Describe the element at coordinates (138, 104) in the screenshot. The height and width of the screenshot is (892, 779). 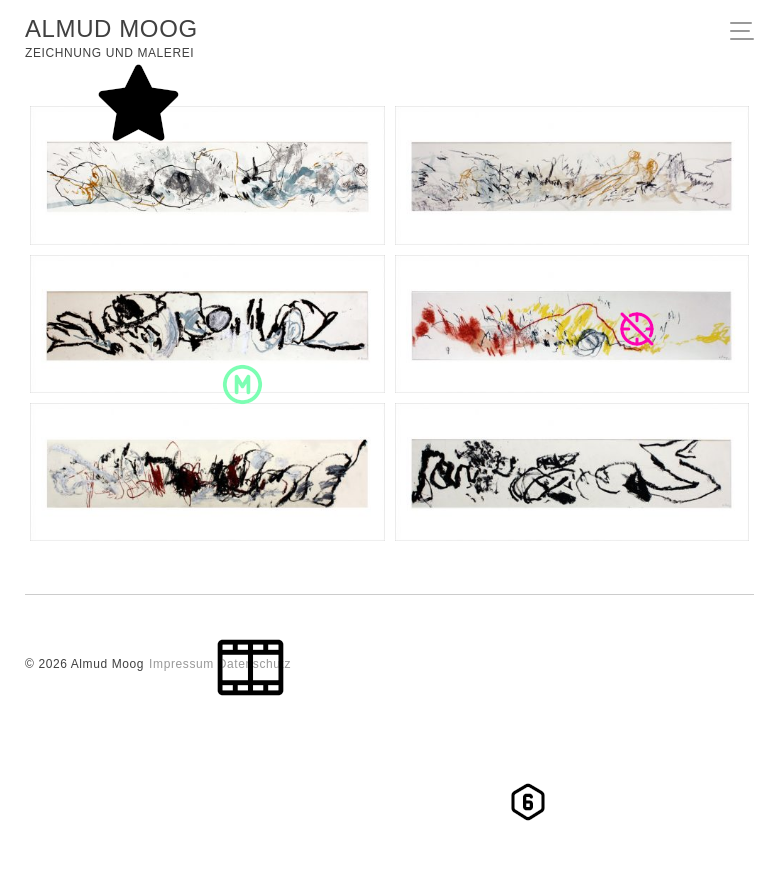
I see `add to favorites` at that location.